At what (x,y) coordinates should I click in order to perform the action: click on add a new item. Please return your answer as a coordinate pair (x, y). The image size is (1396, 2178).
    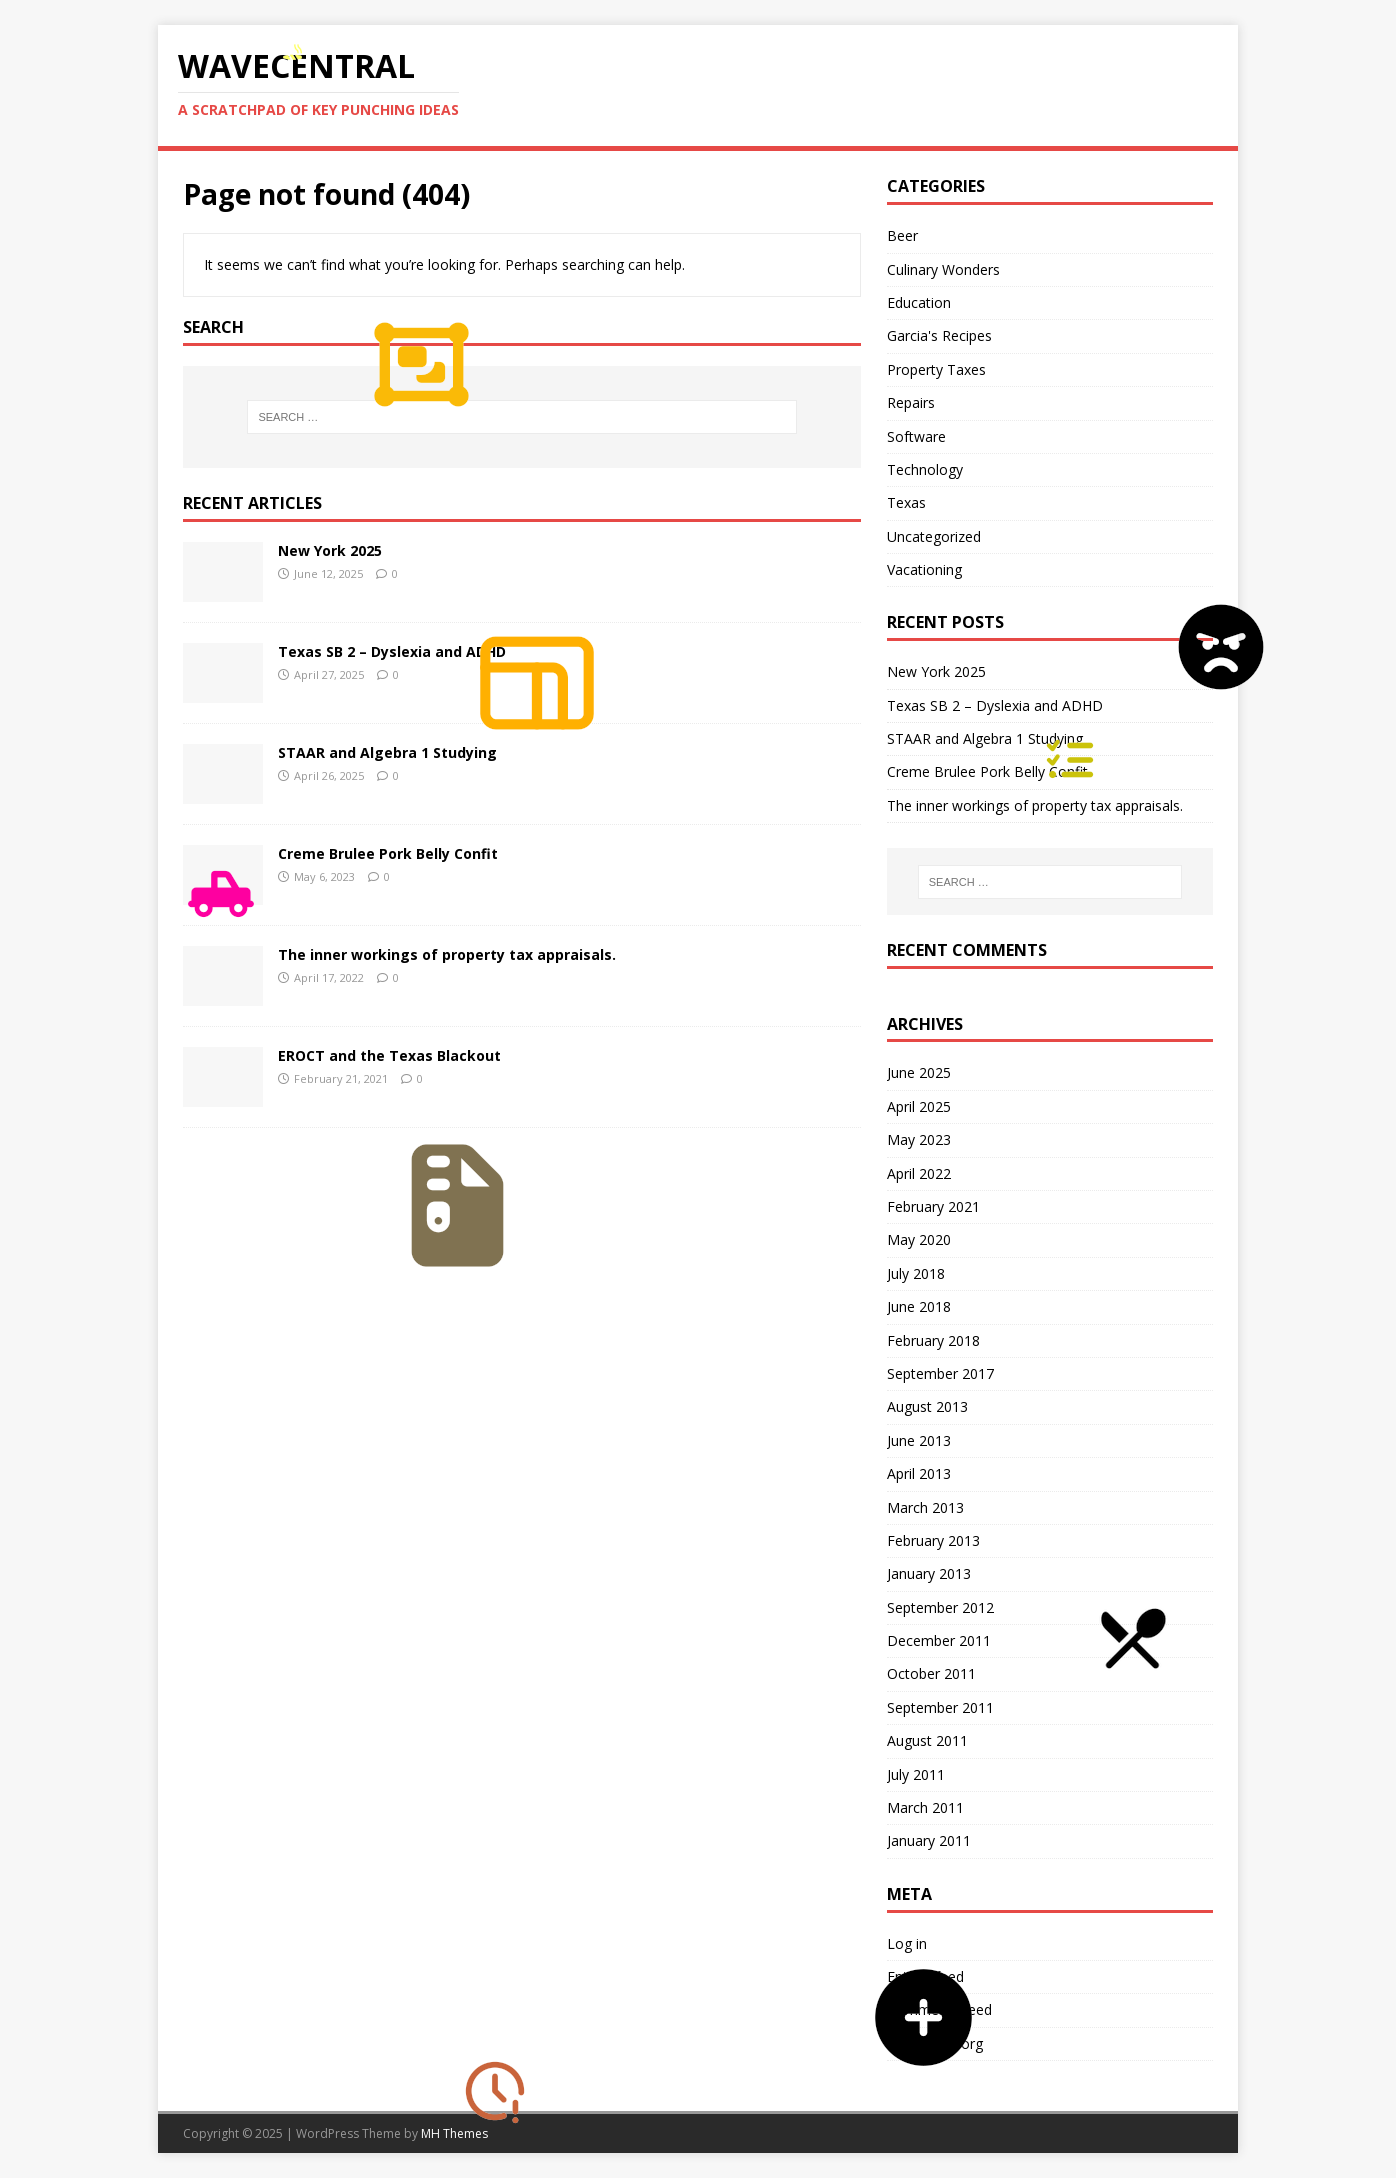
    Looking at the image, I should click on (923, 2017).